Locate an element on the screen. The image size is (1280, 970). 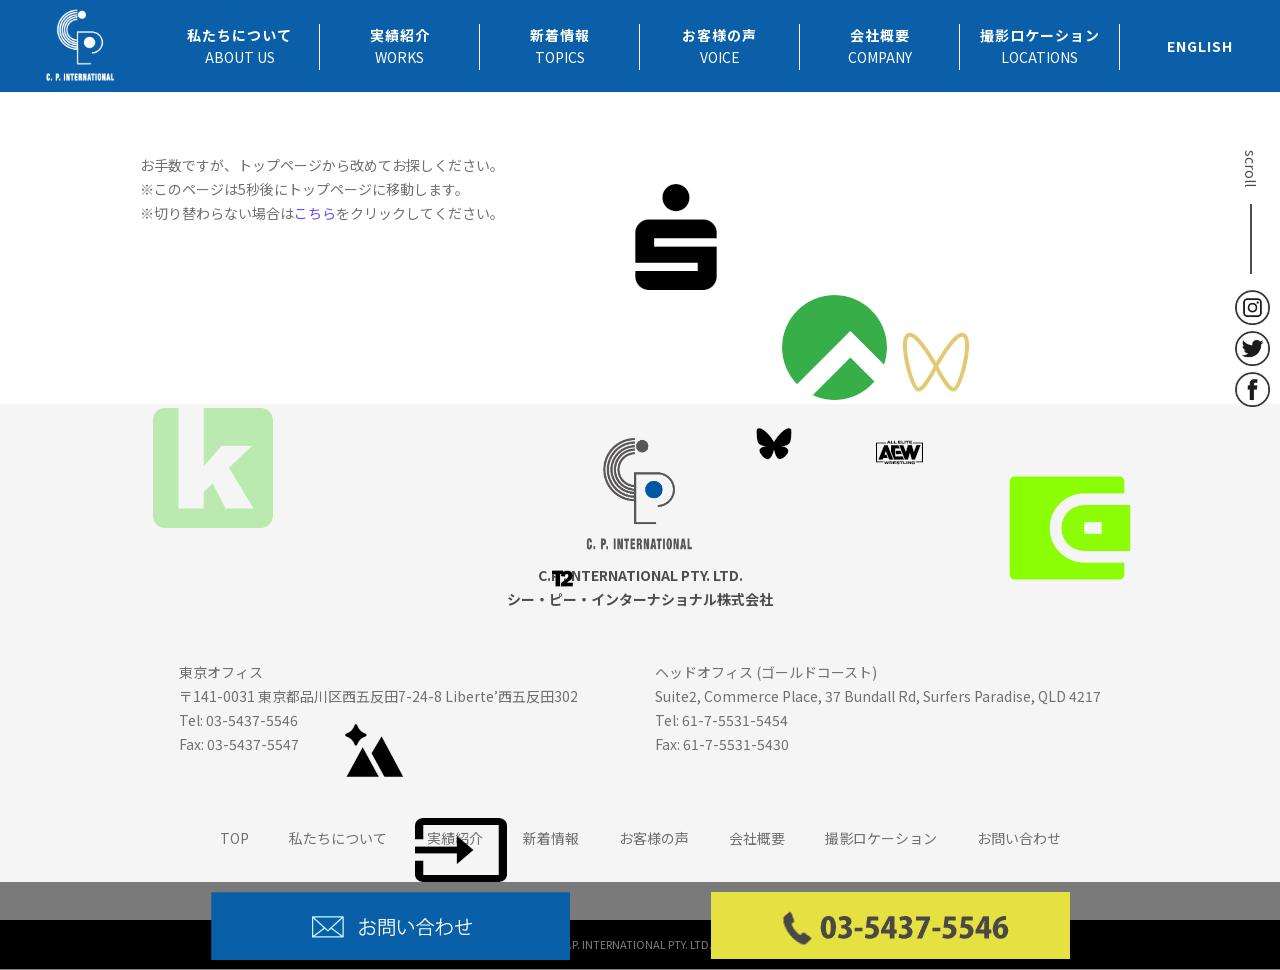
open the Infomaniak app or service is located at coordinates (213, 468).